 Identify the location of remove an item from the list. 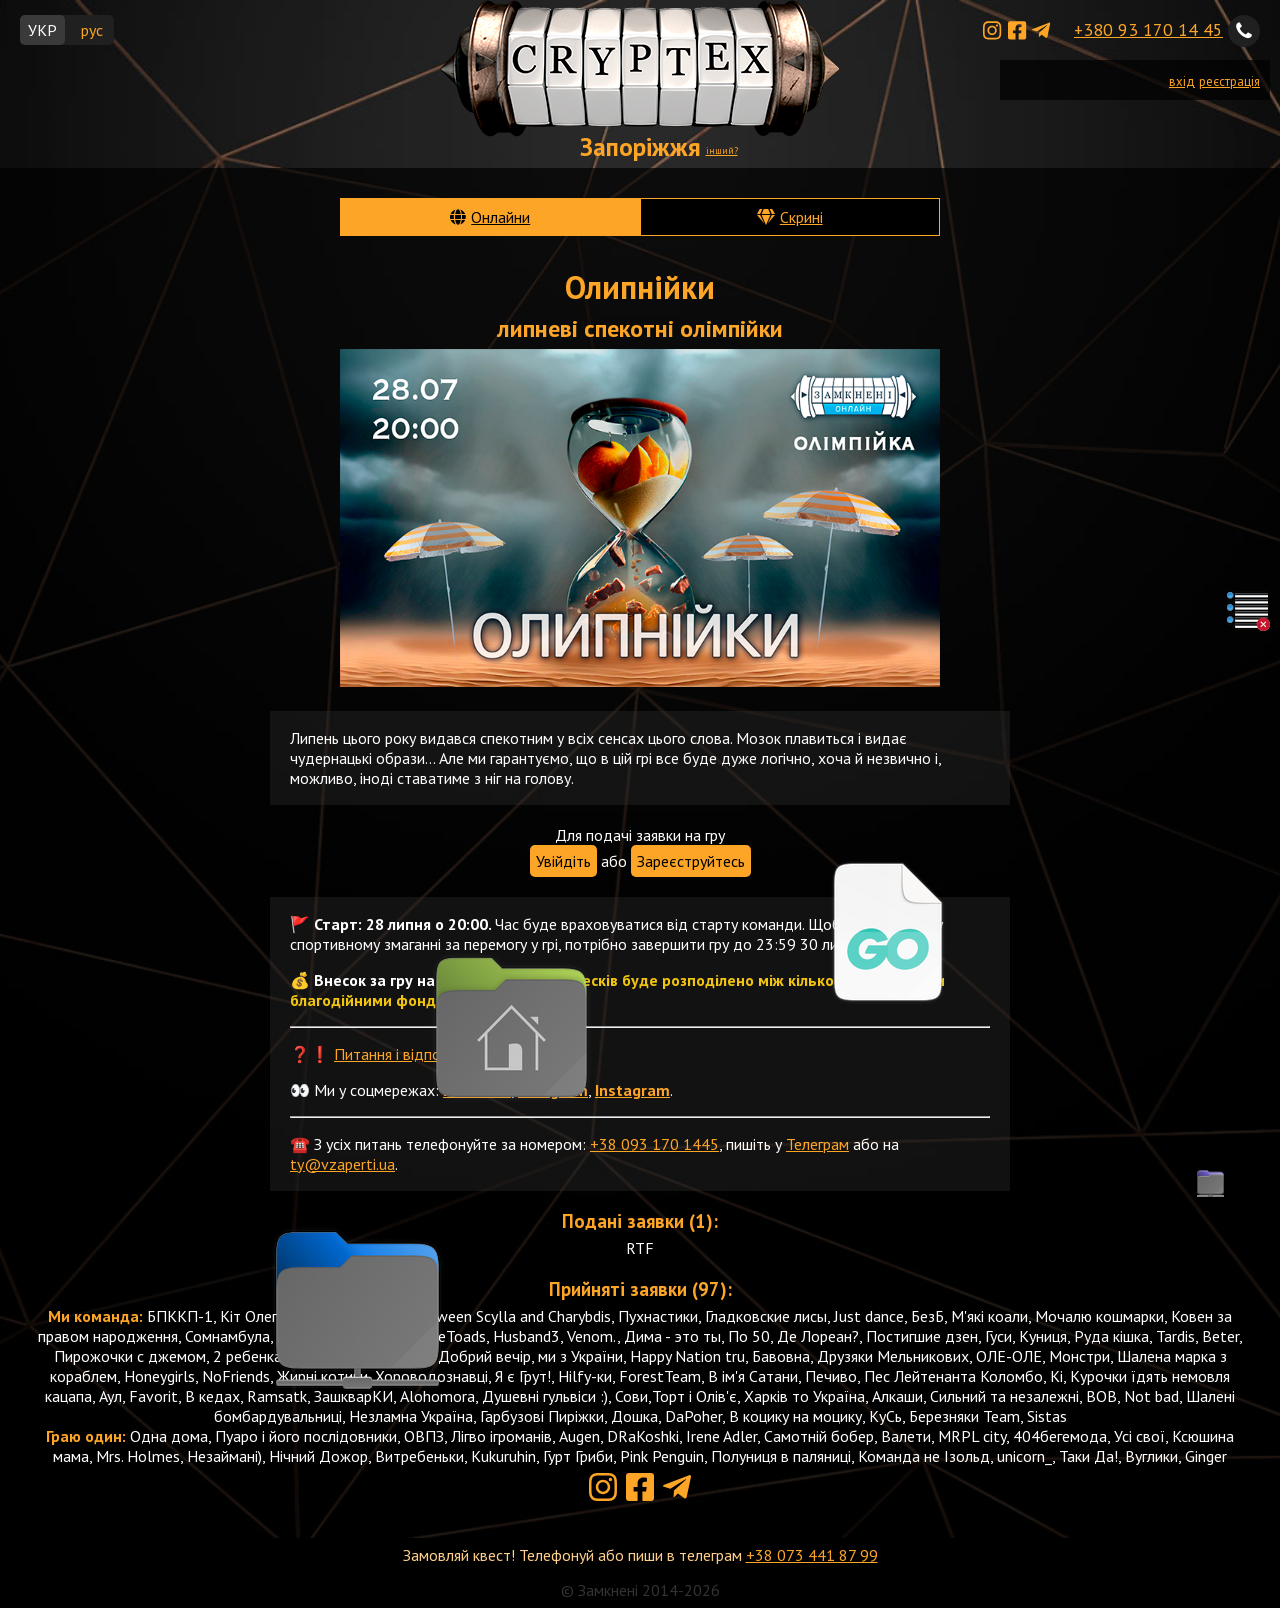
(1247, 609).